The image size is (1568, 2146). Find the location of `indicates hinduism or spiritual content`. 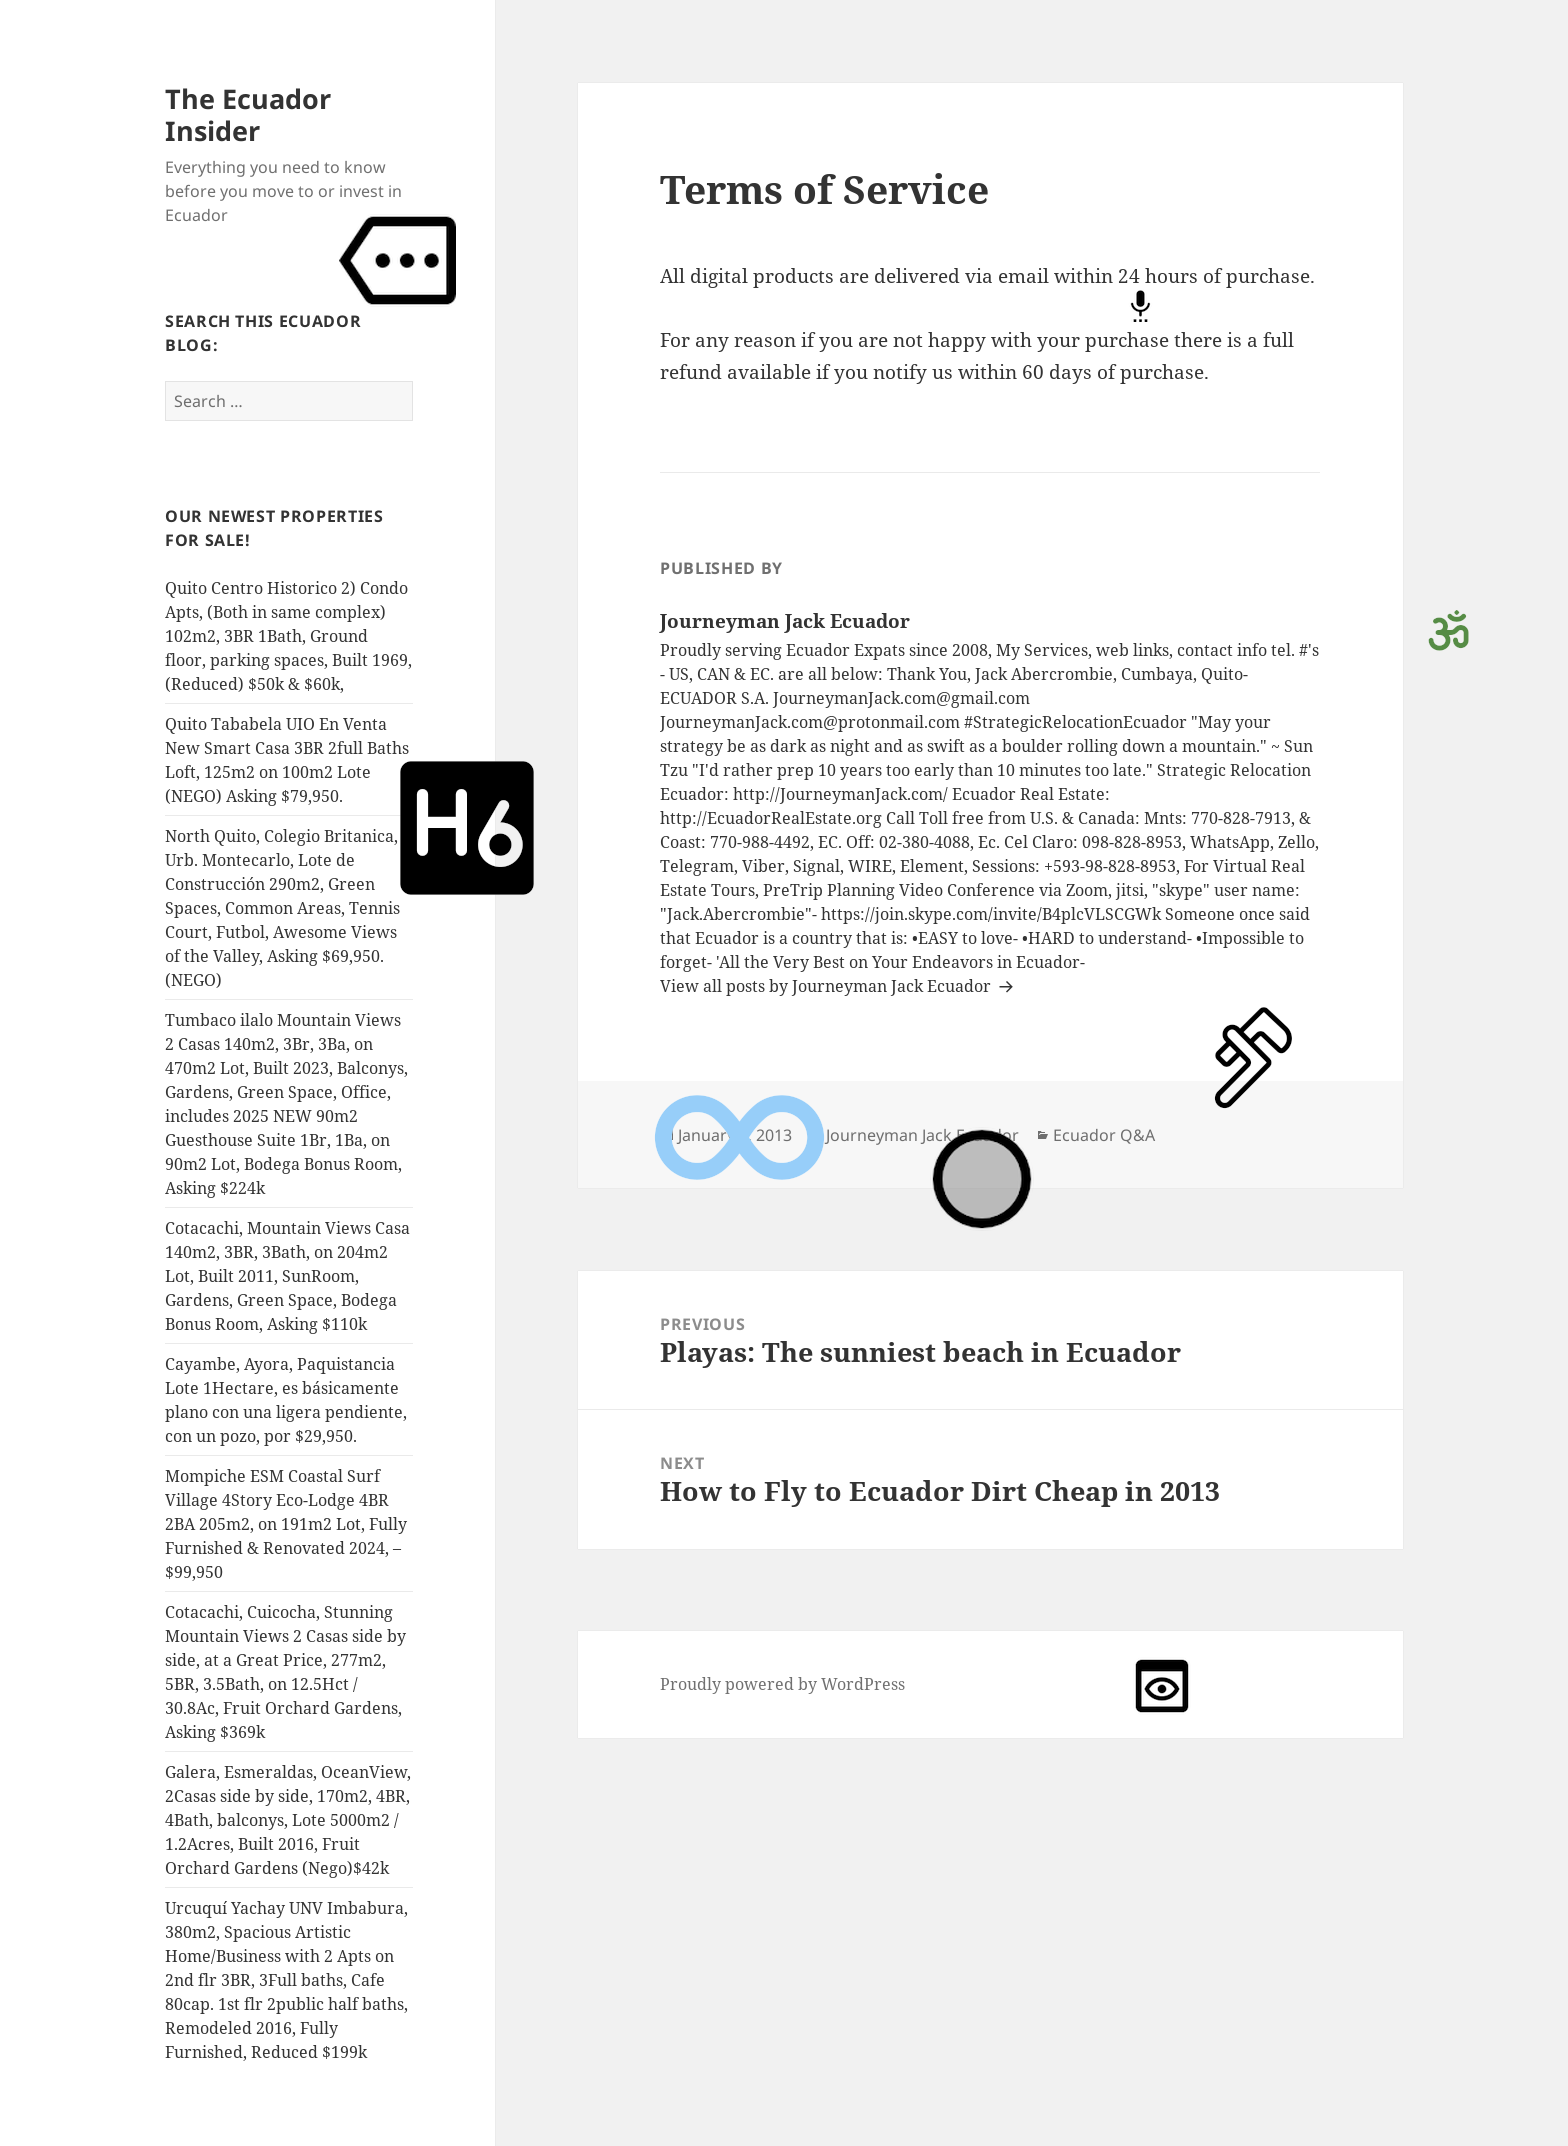

indicates hinduism or spiritual content is located at coordinates (1448, 630).